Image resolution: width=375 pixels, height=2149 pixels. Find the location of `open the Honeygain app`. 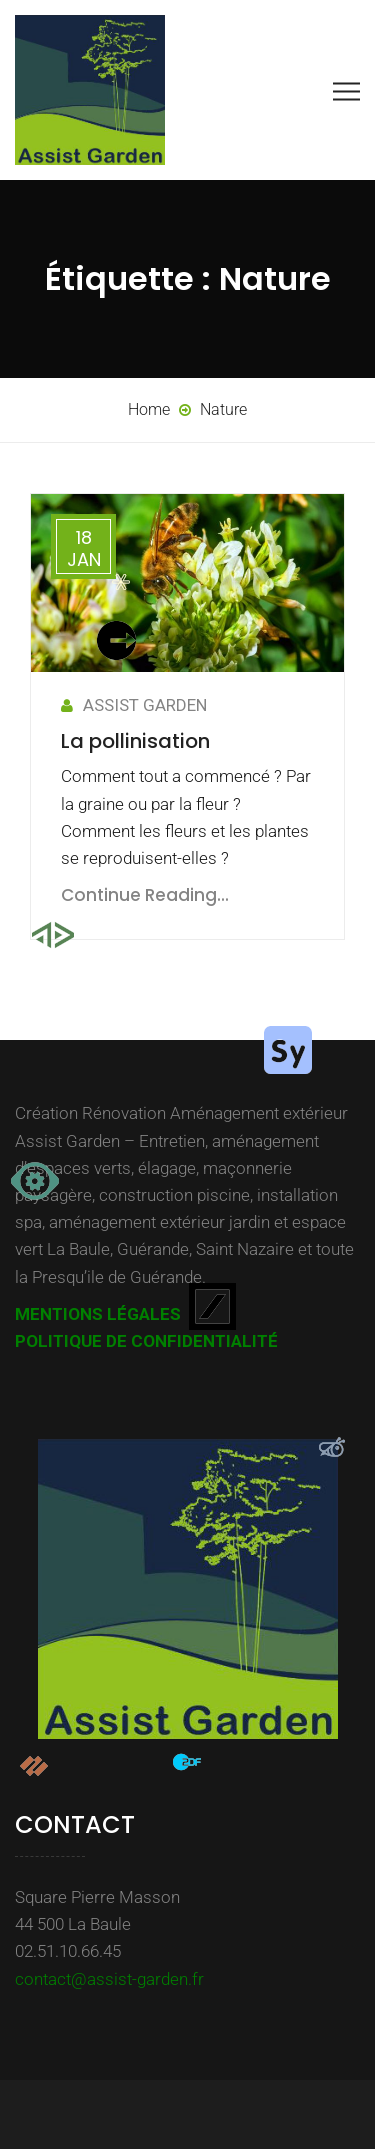

open the Honeygain app is located at coordinates (332, 1447).